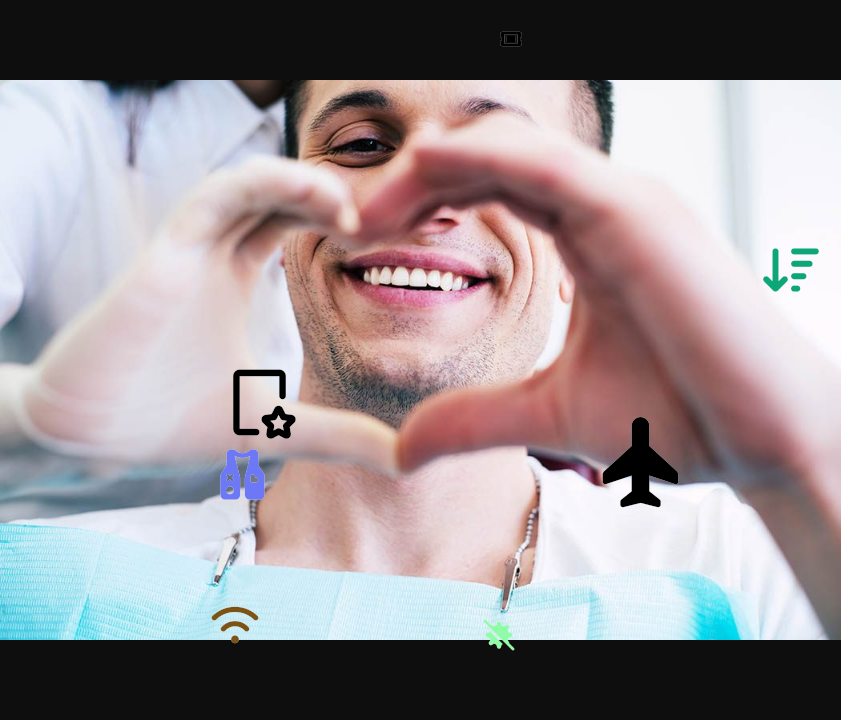 This screenshot has width=841, height=720. Describe the element at coordinates (499, 635) in the screenshot. I see `indicates virus-free or no threats detected` at that location.